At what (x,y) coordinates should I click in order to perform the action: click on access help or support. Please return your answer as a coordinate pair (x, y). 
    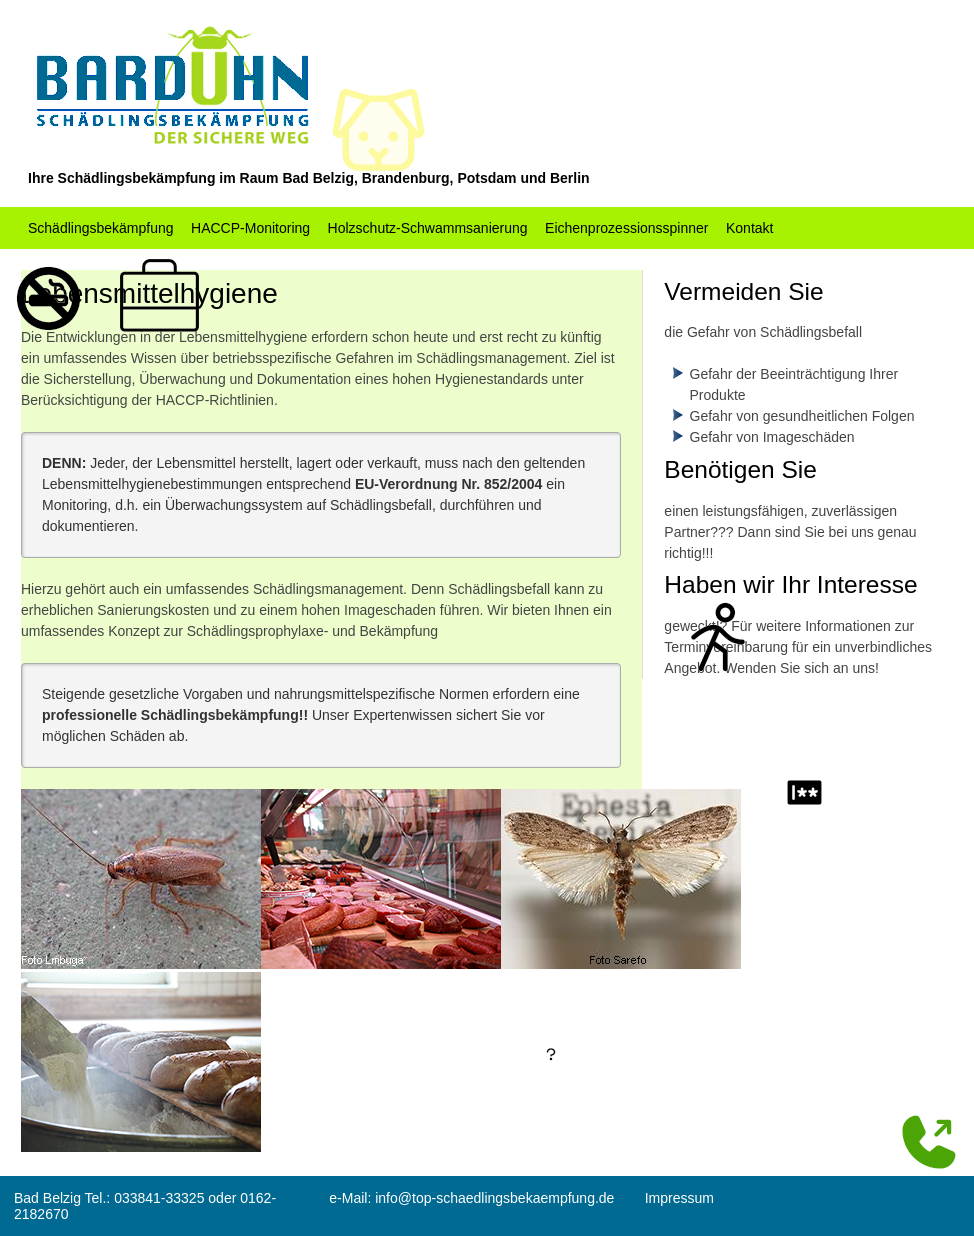
    Looking at the image, I should click on (551, 1054).